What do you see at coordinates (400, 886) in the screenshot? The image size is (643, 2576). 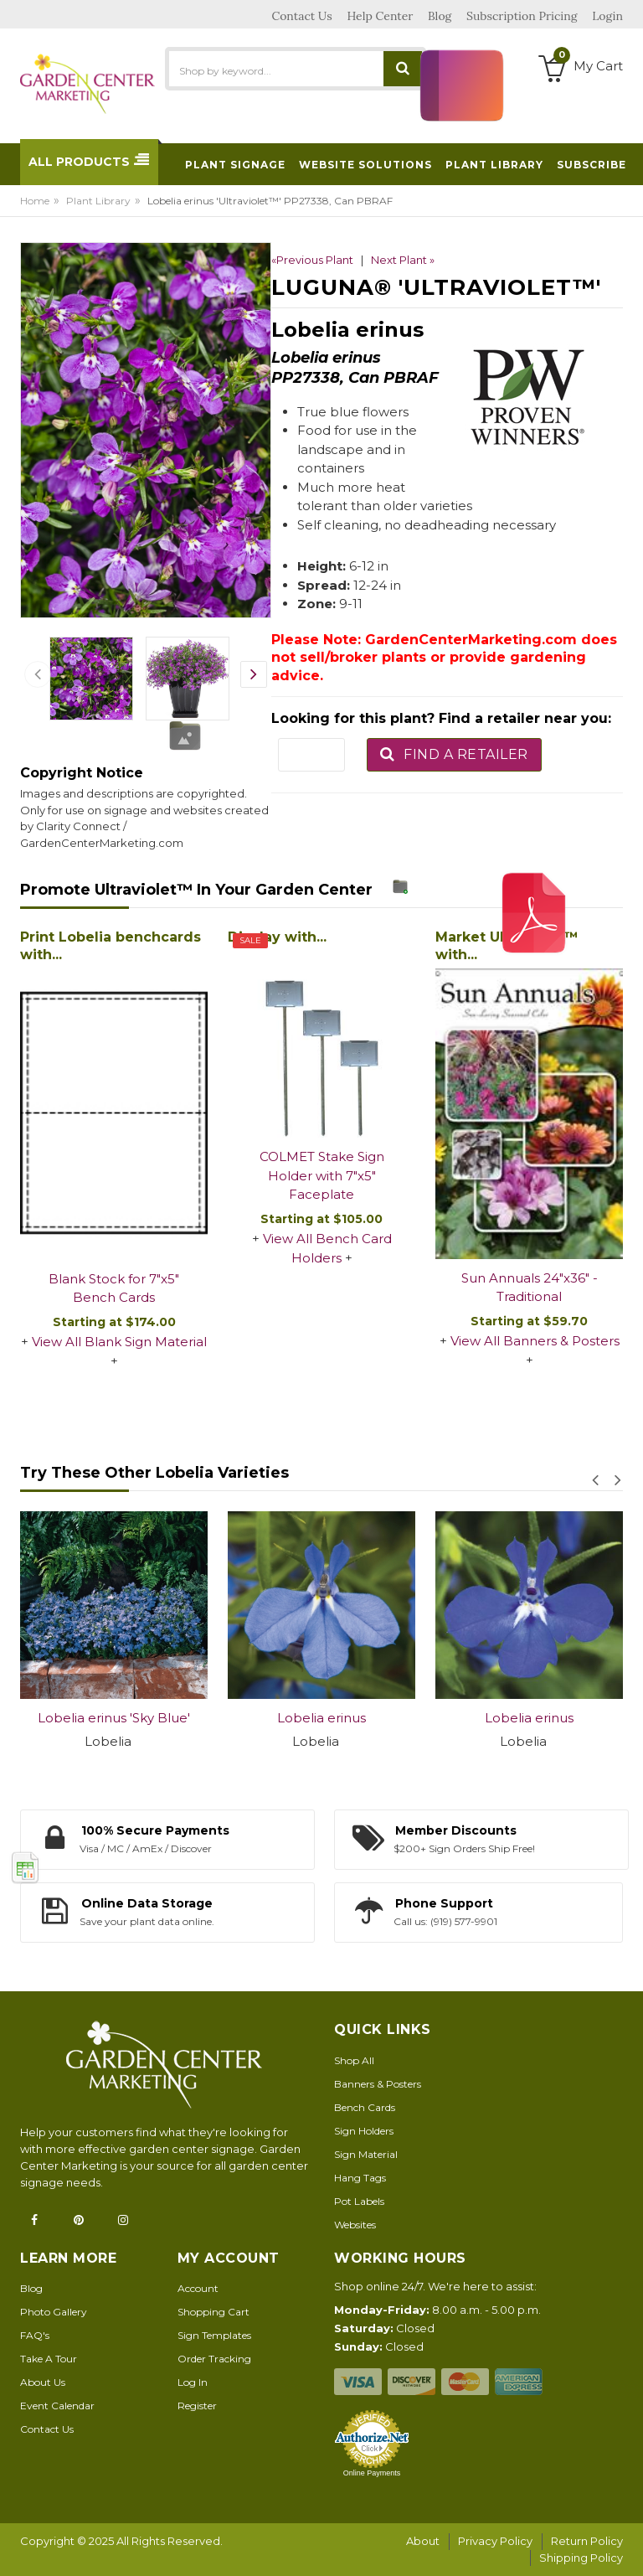 I see `create a new folder` at bounding box center [400, 886].